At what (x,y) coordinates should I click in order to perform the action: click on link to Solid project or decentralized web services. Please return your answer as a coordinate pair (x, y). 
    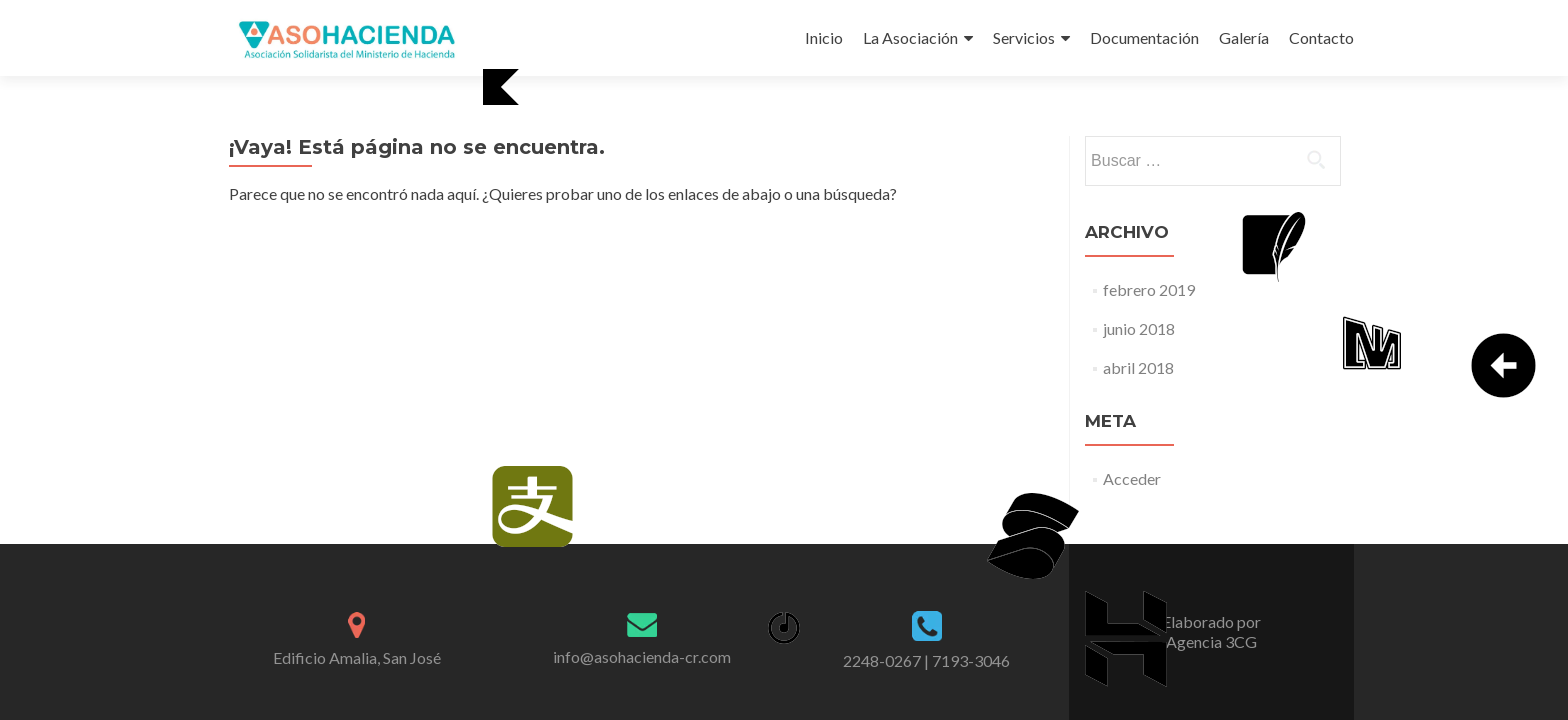
    Looking at the image, I should click on (1033, 536).